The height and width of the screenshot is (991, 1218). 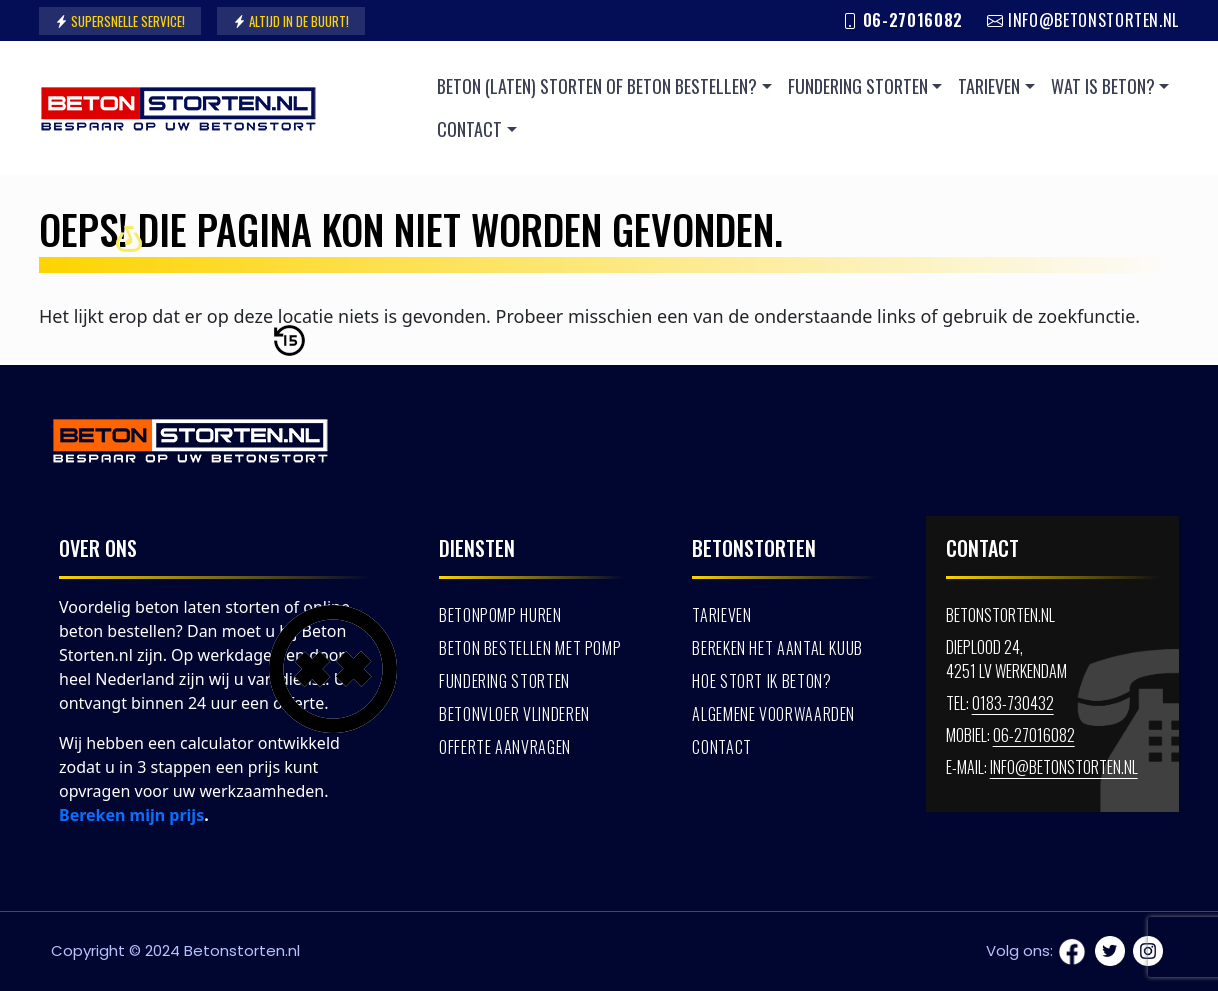 What do you see at coordinates (333, 669) in the screenshot?
I see `facepunch studios logo` at bounding box center [333, 669].